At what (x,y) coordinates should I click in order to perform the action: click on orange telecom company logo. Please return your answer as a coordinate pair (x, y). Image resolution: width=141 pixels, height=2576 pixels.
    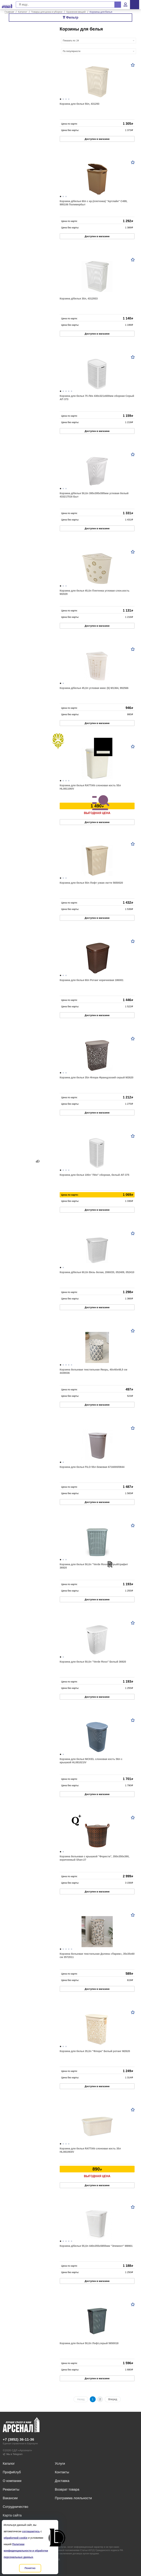
    Looking at the image, I should click on (103, 747).